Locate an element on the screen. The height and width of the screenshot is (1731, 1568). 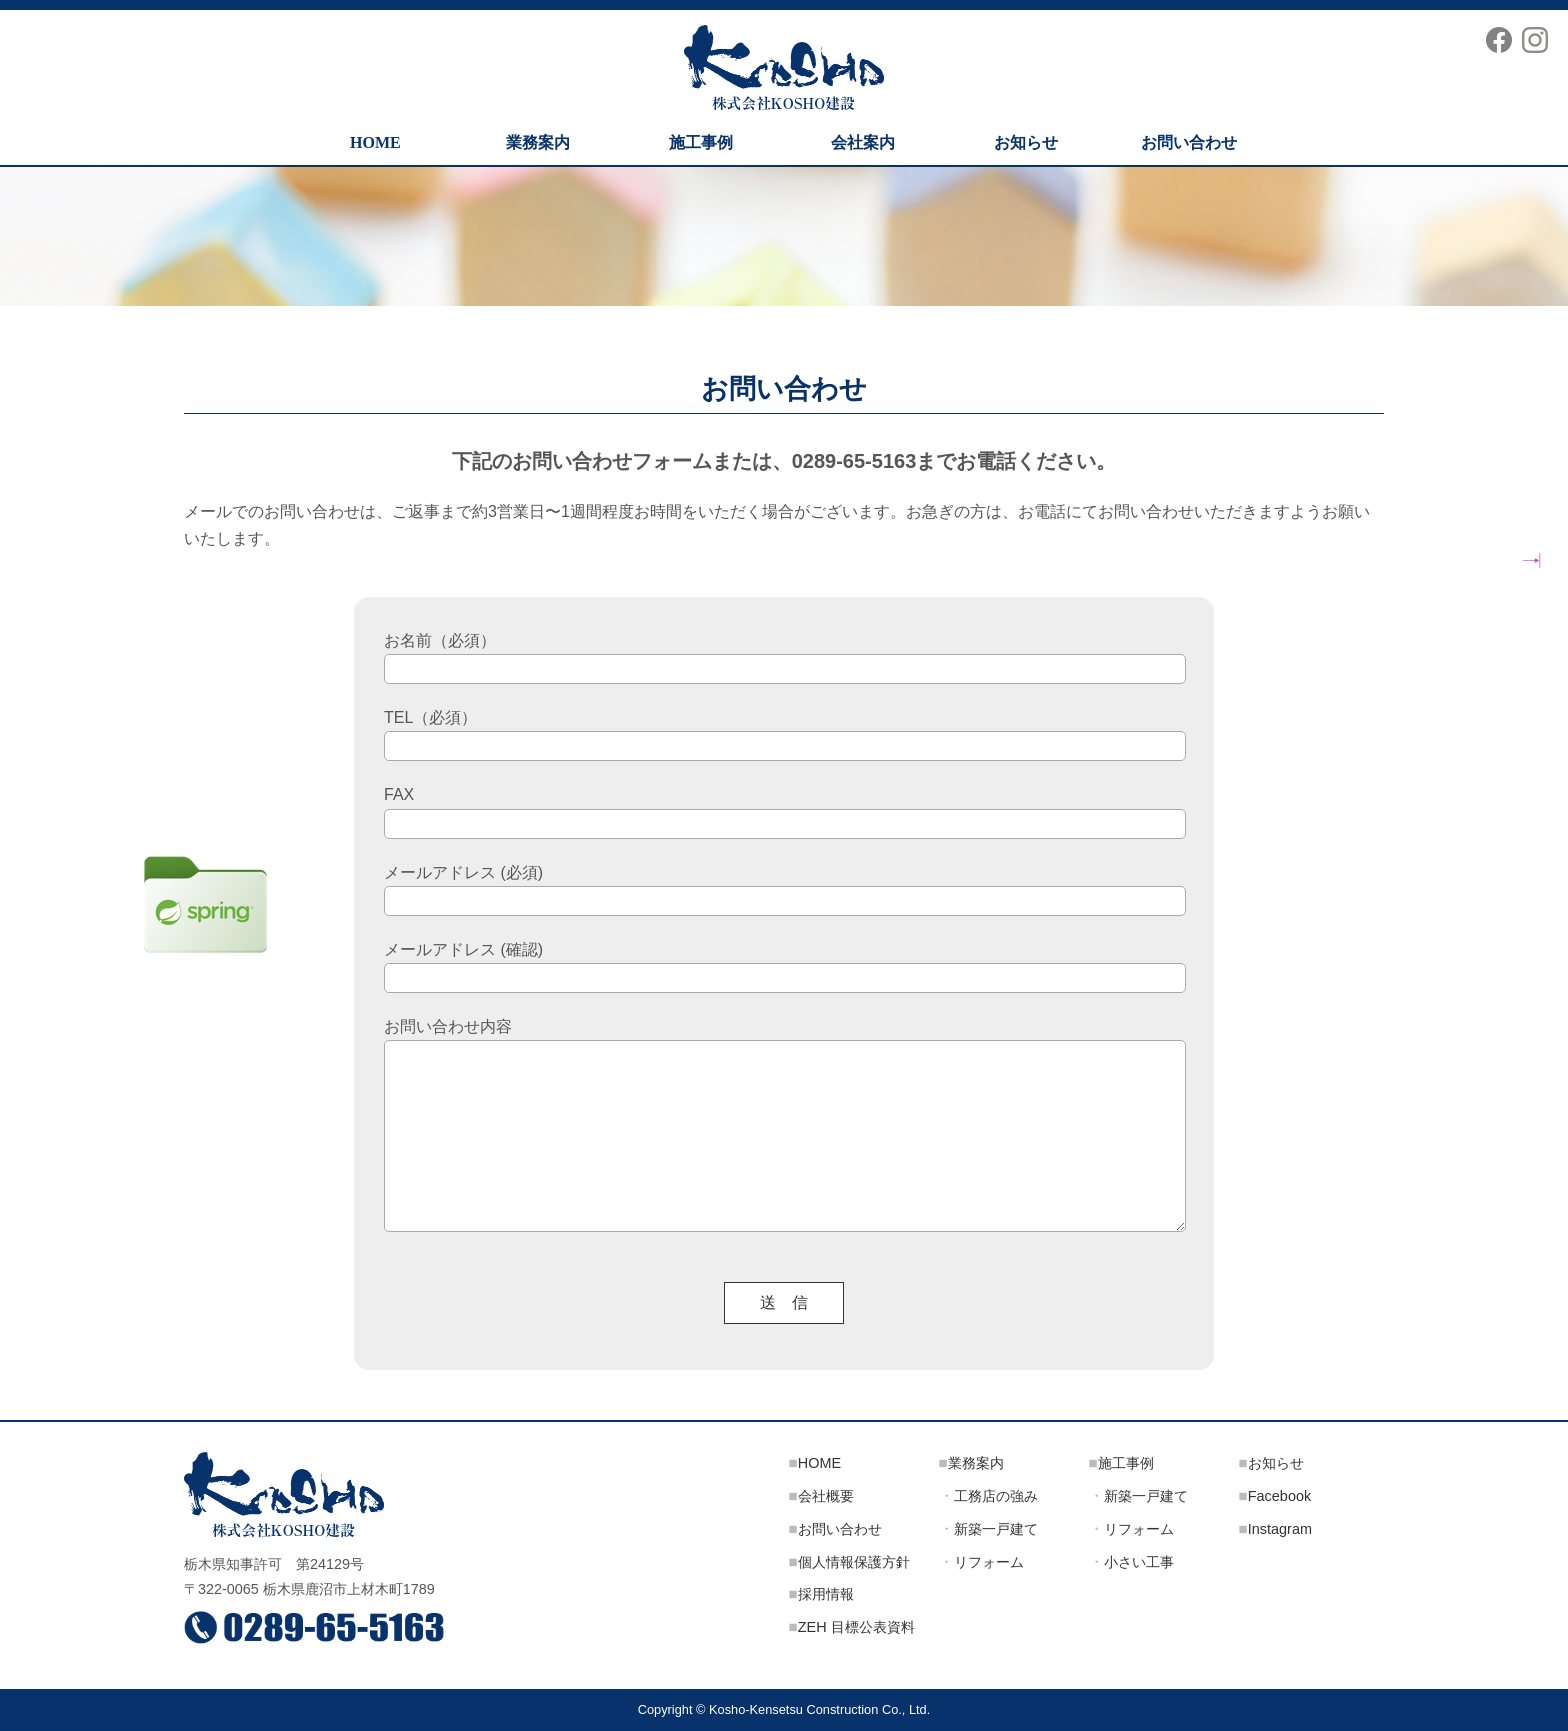
jump to the last item in a list is located at coordinates (1531, 560).